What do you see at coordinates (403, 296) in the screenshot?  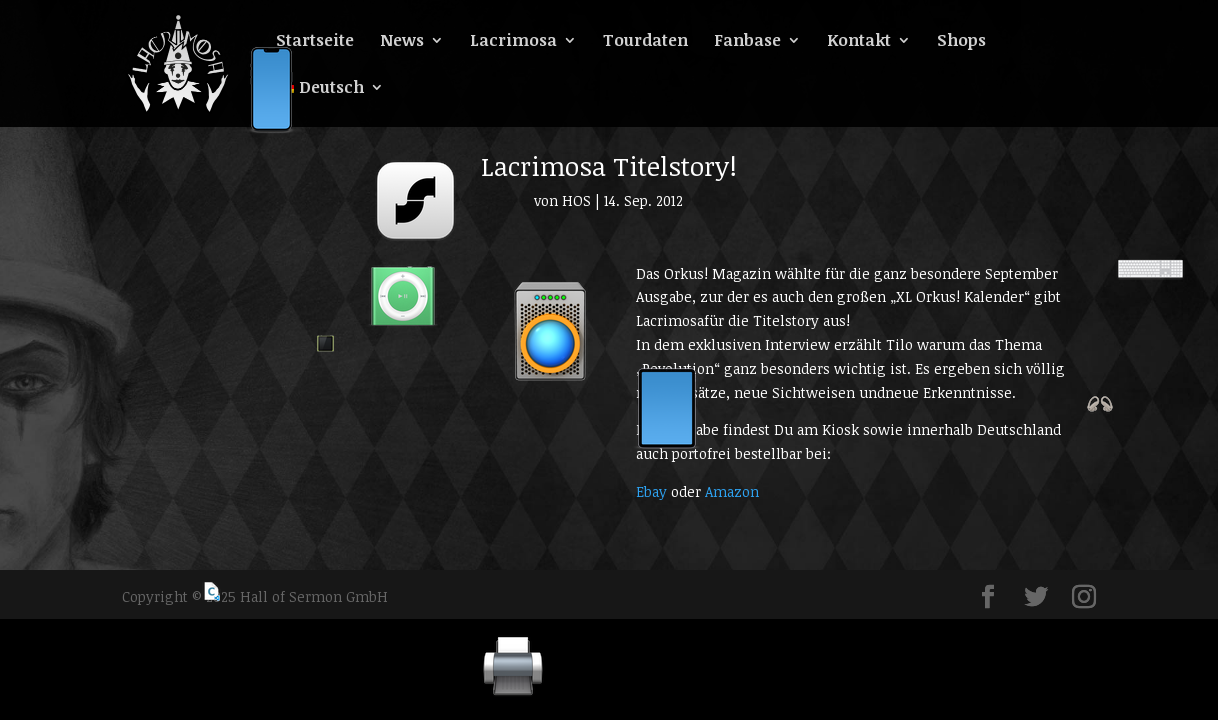 I see `iPod shuffle device icon` at bounding box center [403, 296].